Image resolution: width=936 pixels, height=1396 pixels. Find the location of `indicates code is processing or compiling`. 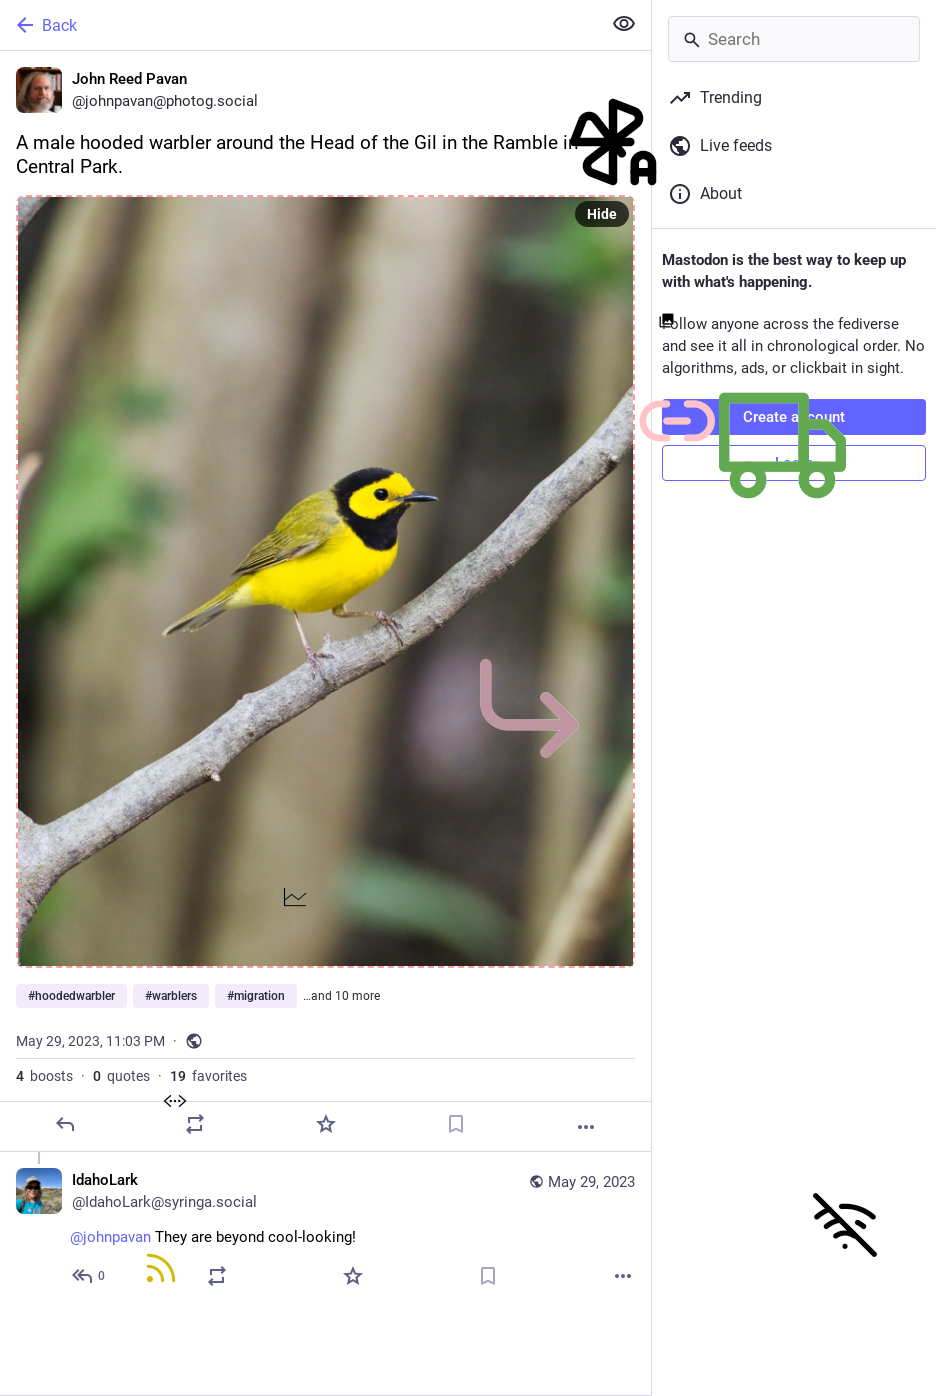

indicates code is processing or compiling is located at coordinates (175, 1101).